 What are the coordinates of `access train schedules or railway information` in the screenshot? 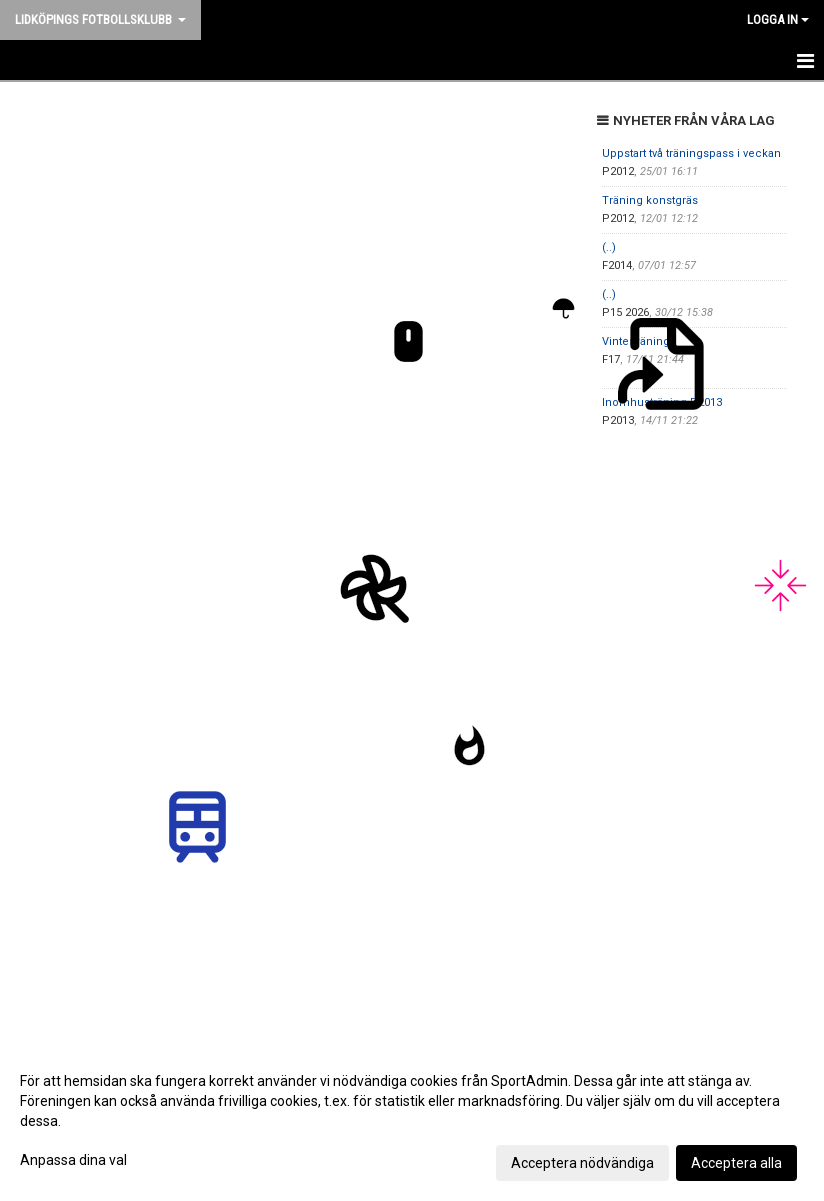 It's located at (197, 824).